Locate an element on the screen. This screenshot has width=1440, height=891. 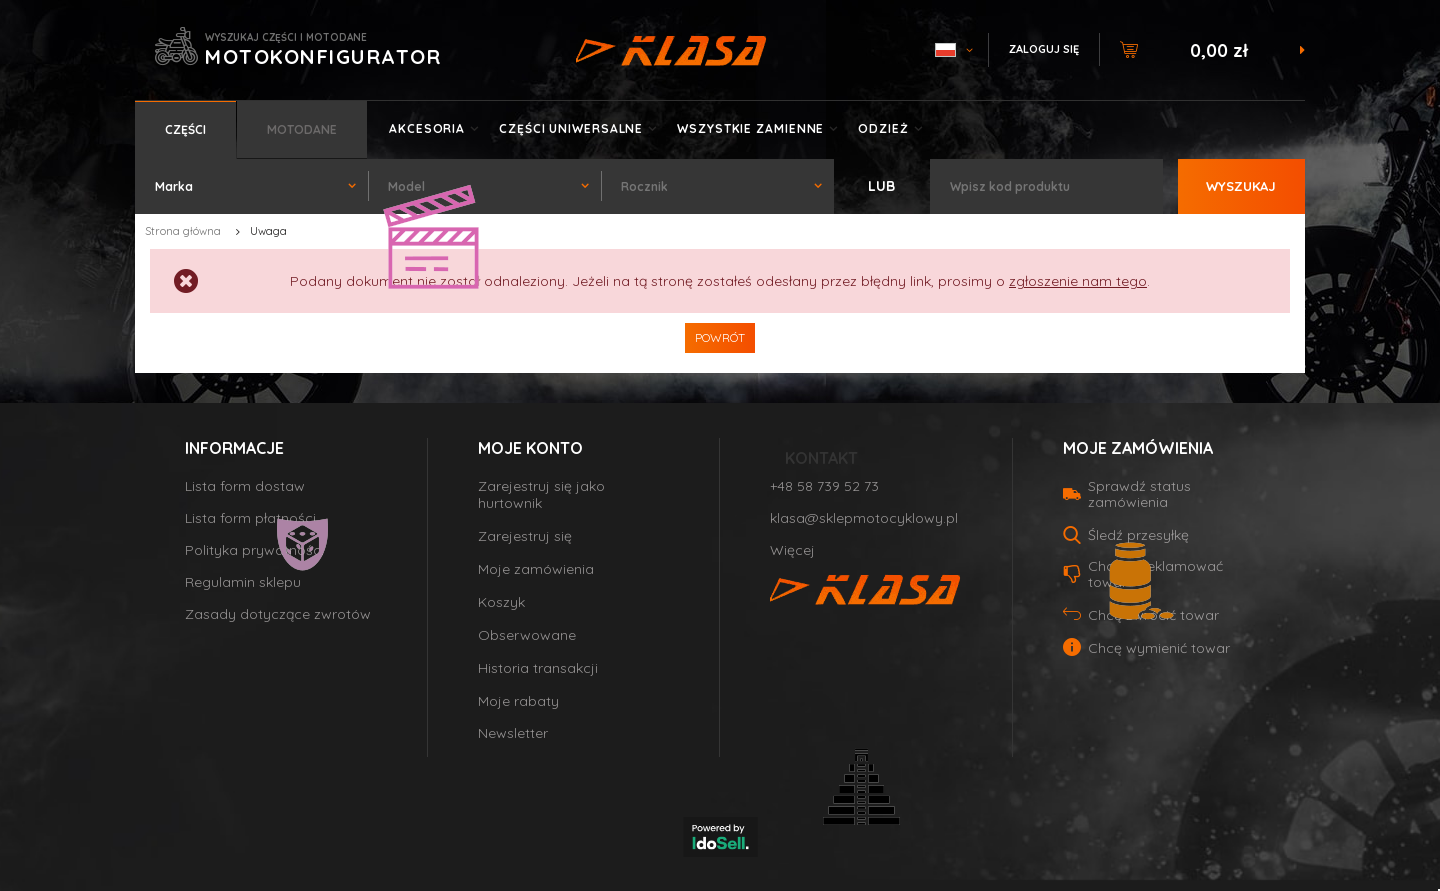
access video or movie content is located at coordinates (433, 236).